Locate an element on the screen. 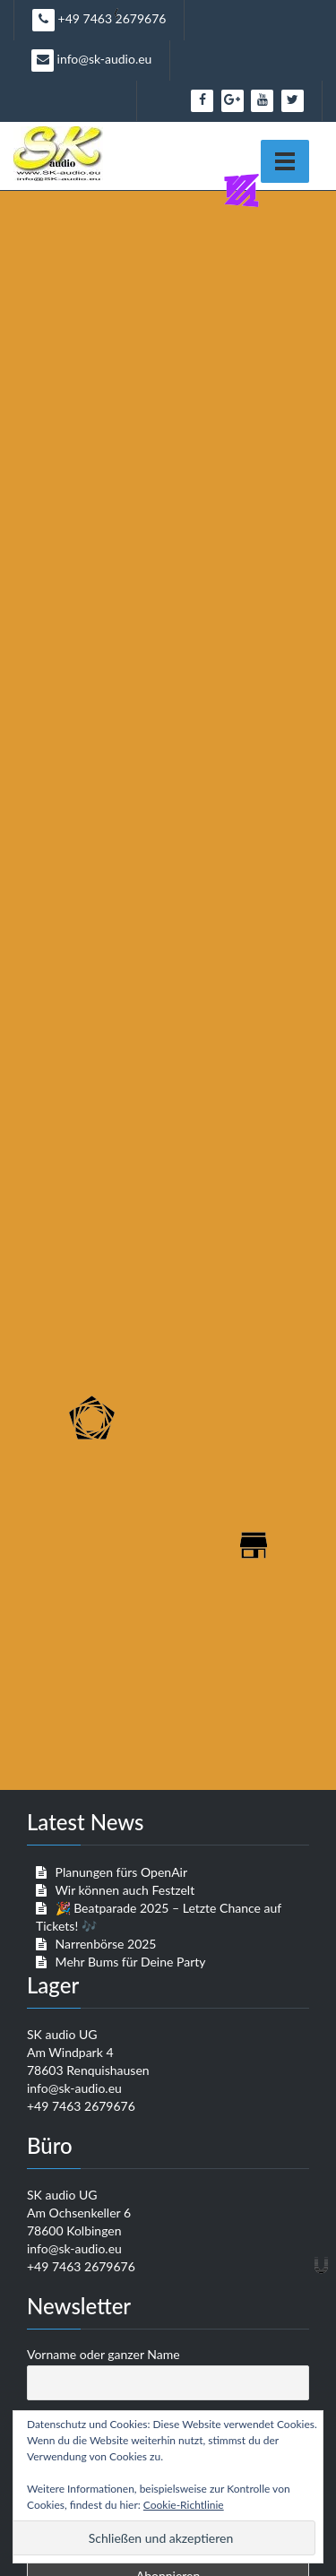 This screenshot has height=2576, width=336. FFmpeg multimedia framework logo is located at coordinates (241, 190).